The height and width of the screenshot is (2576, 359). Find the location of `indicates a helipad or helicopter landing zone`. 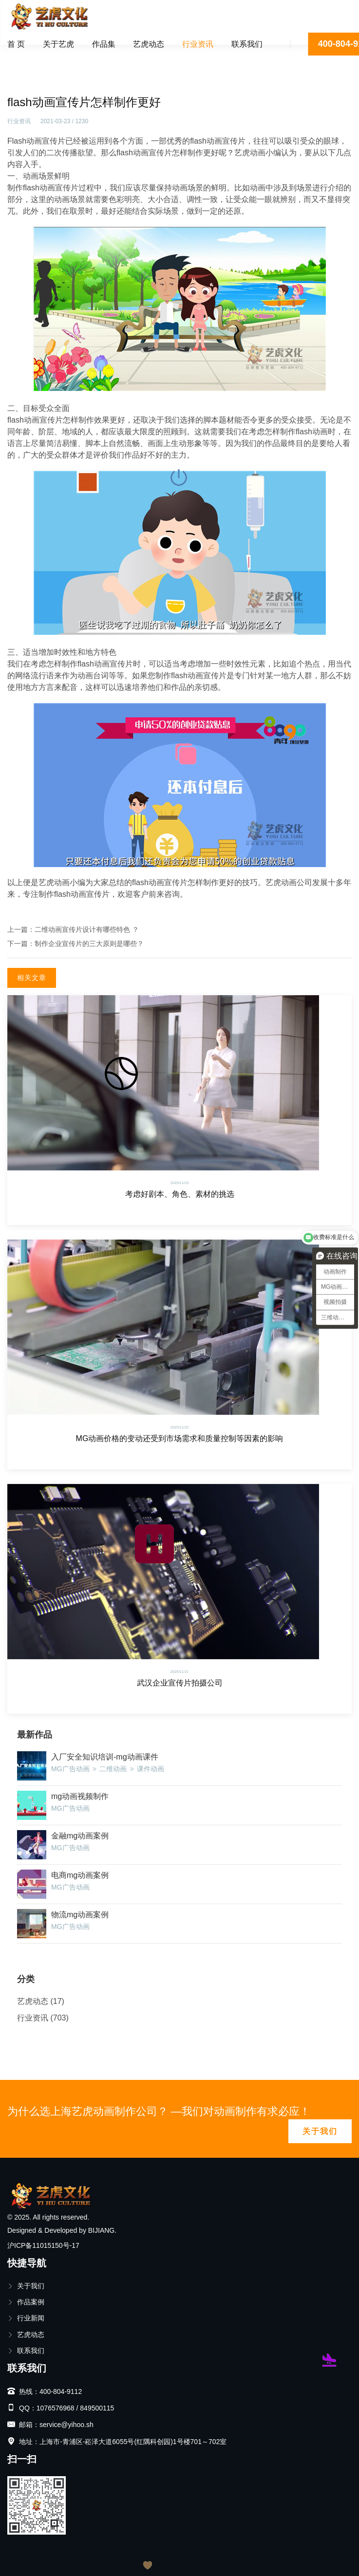

indicates a helipad or helicopter landing zone is located at coordinates (154, 1544).